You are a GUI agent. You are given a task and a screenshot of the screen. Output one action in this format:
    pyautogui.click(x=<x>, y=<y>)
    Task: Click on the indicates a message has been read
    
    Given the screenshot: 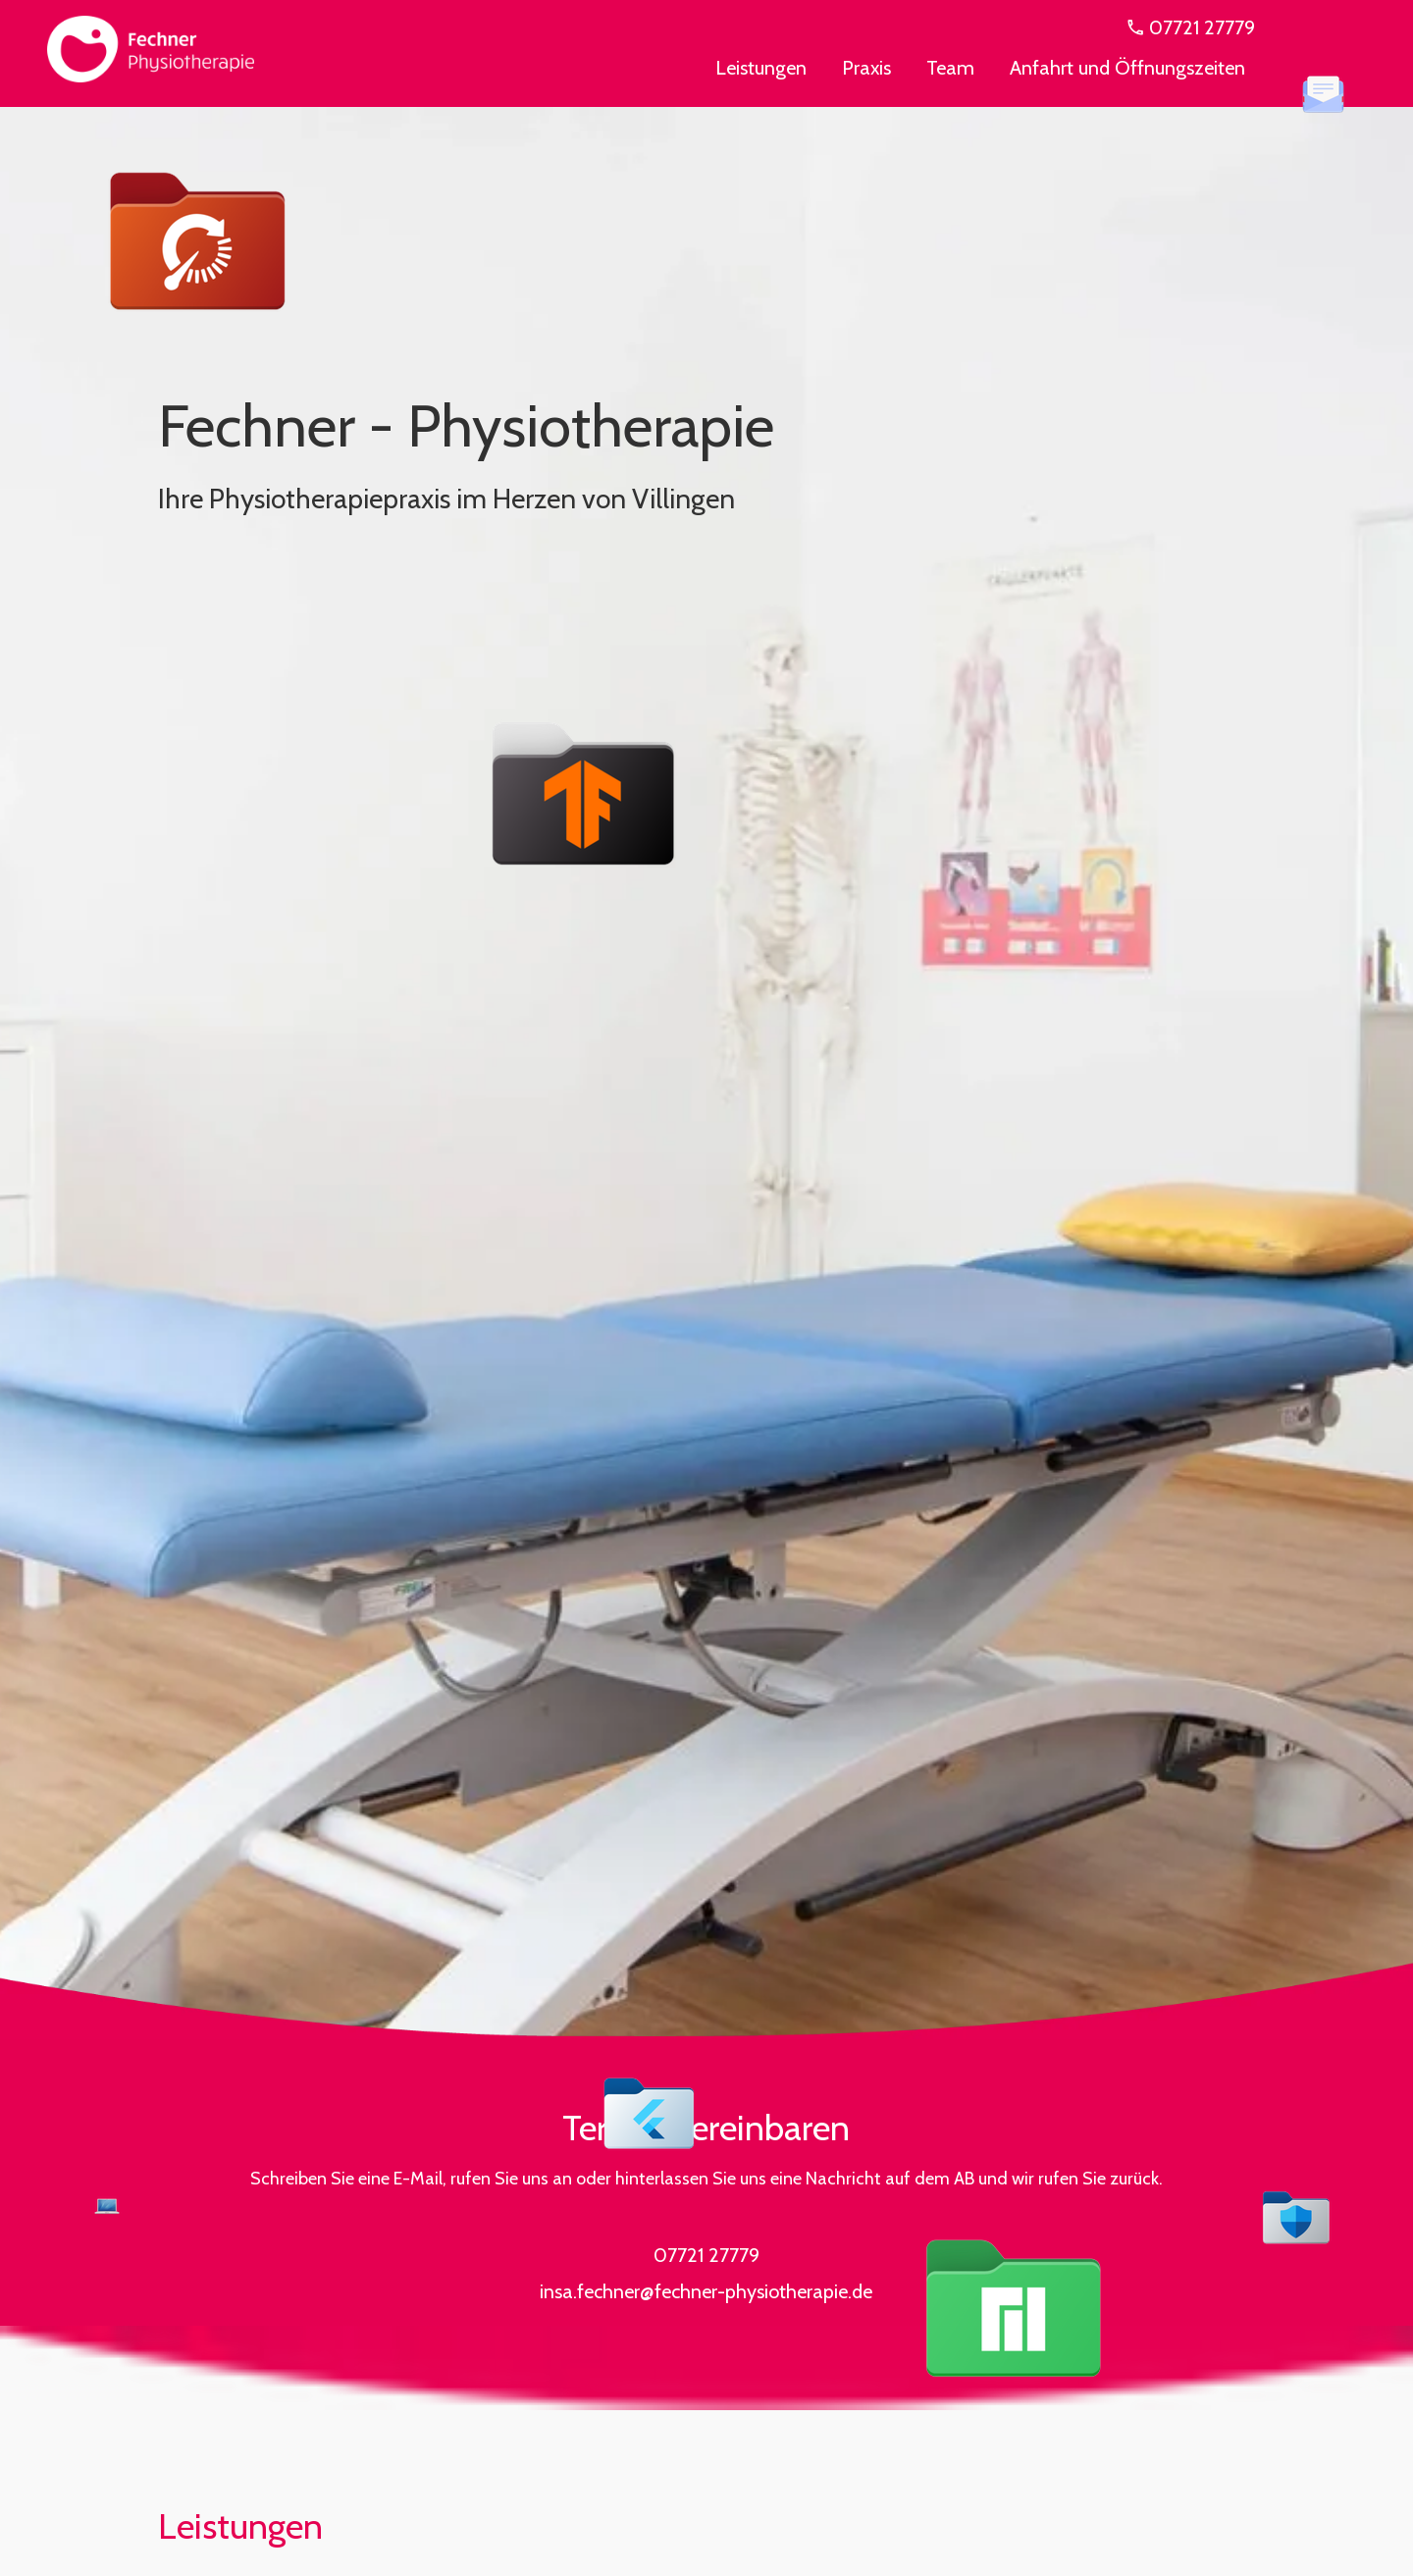 What is the action you would take?
    pyautogui.click(x=1323, y=96)
    